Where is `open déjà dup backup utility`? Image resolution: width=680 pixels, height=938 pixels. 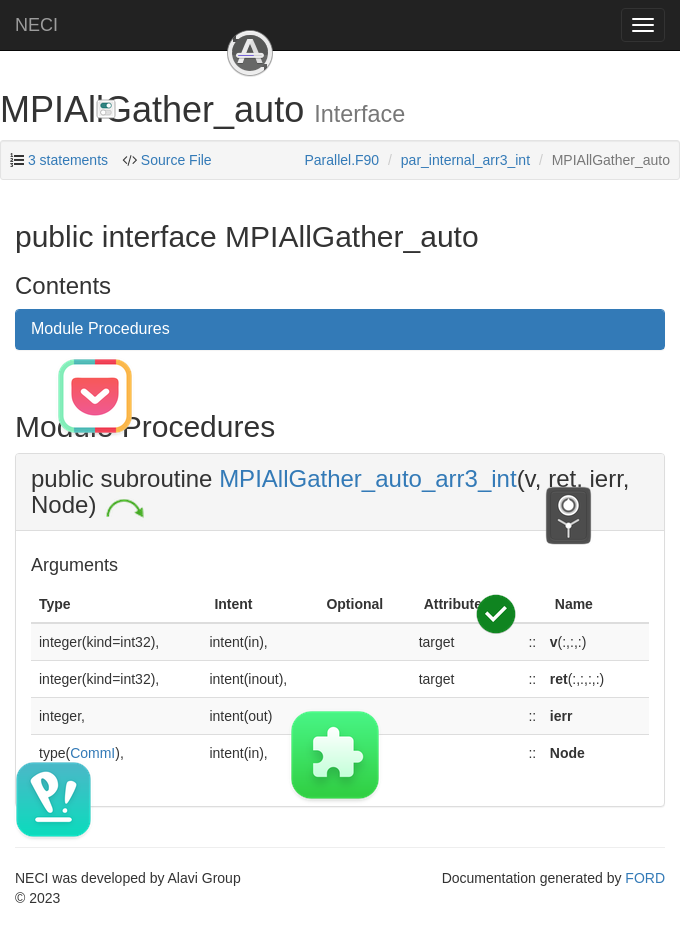
open déjà dup backup utility is located at coordinates (568, 515).